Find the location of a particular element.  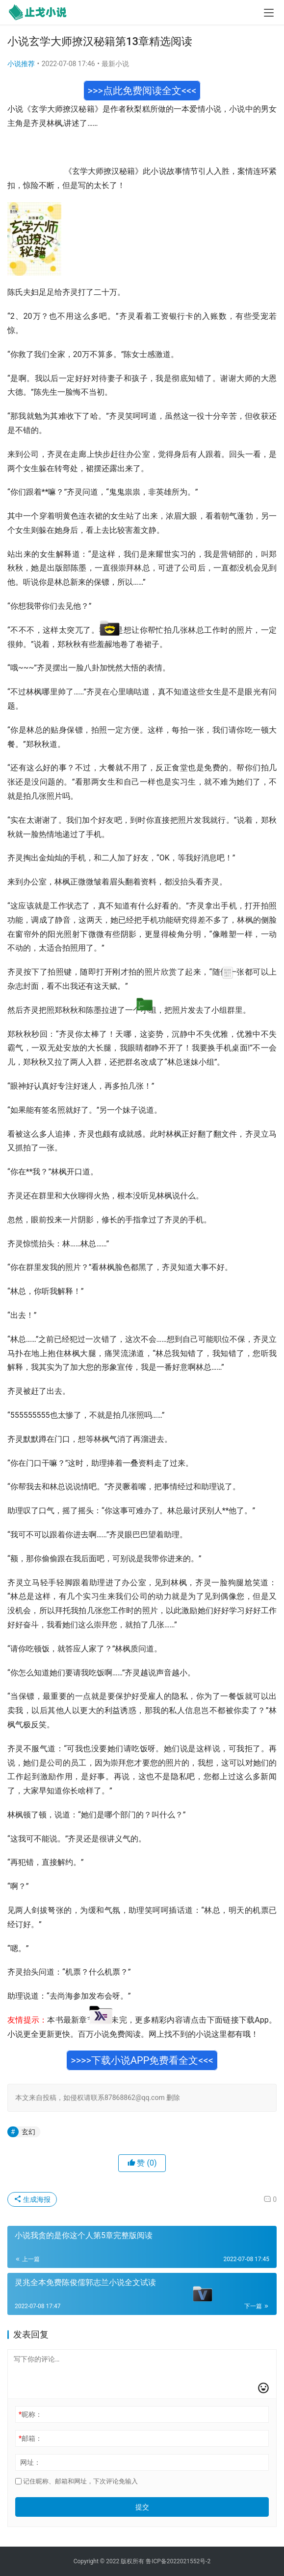

indicates a binary or raw data file is located at coordinates (228, 973).